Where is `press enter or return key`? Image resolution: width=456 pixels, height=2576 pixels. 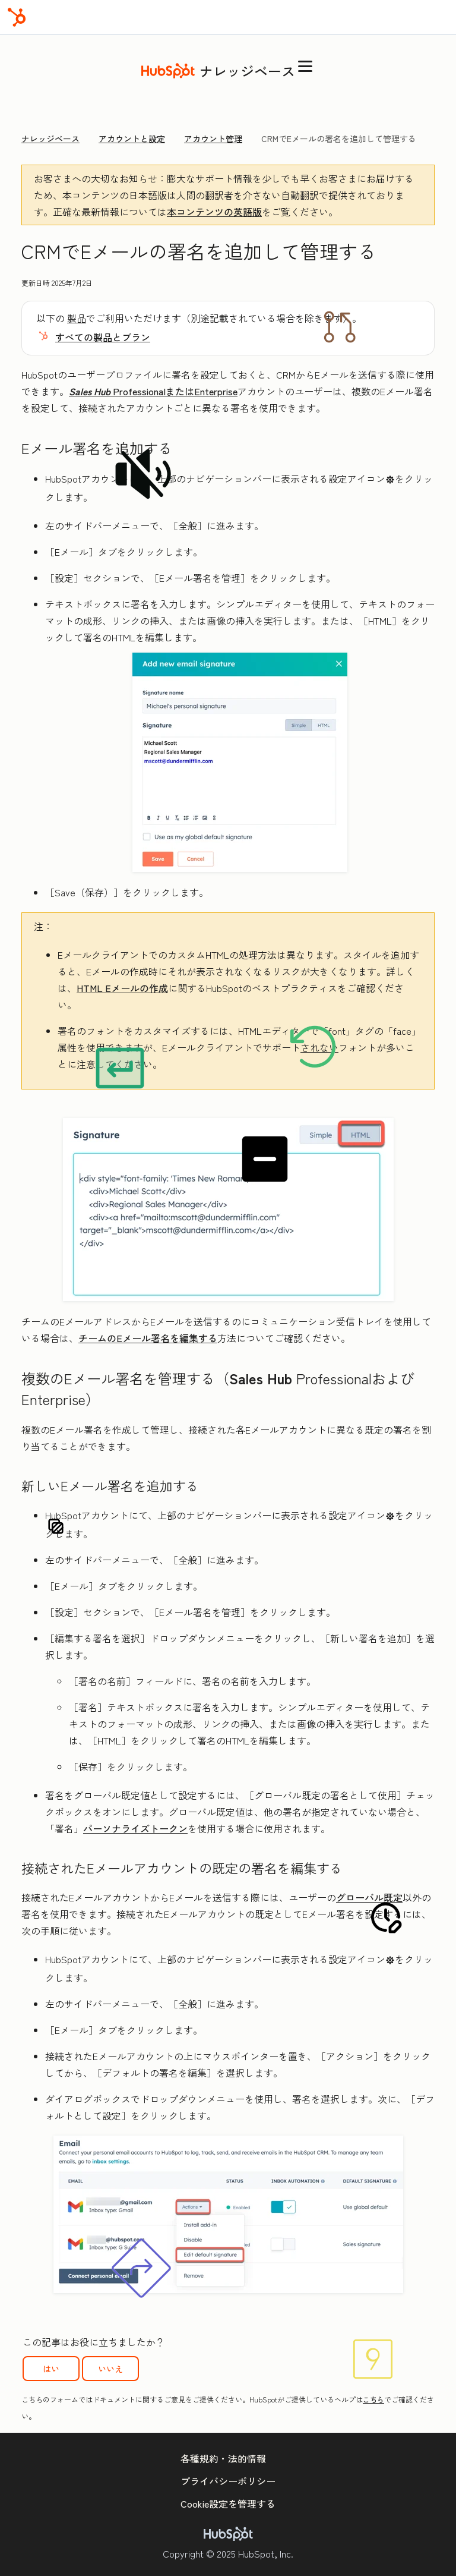 press enter or return key is located at coordinates (120, 1068).